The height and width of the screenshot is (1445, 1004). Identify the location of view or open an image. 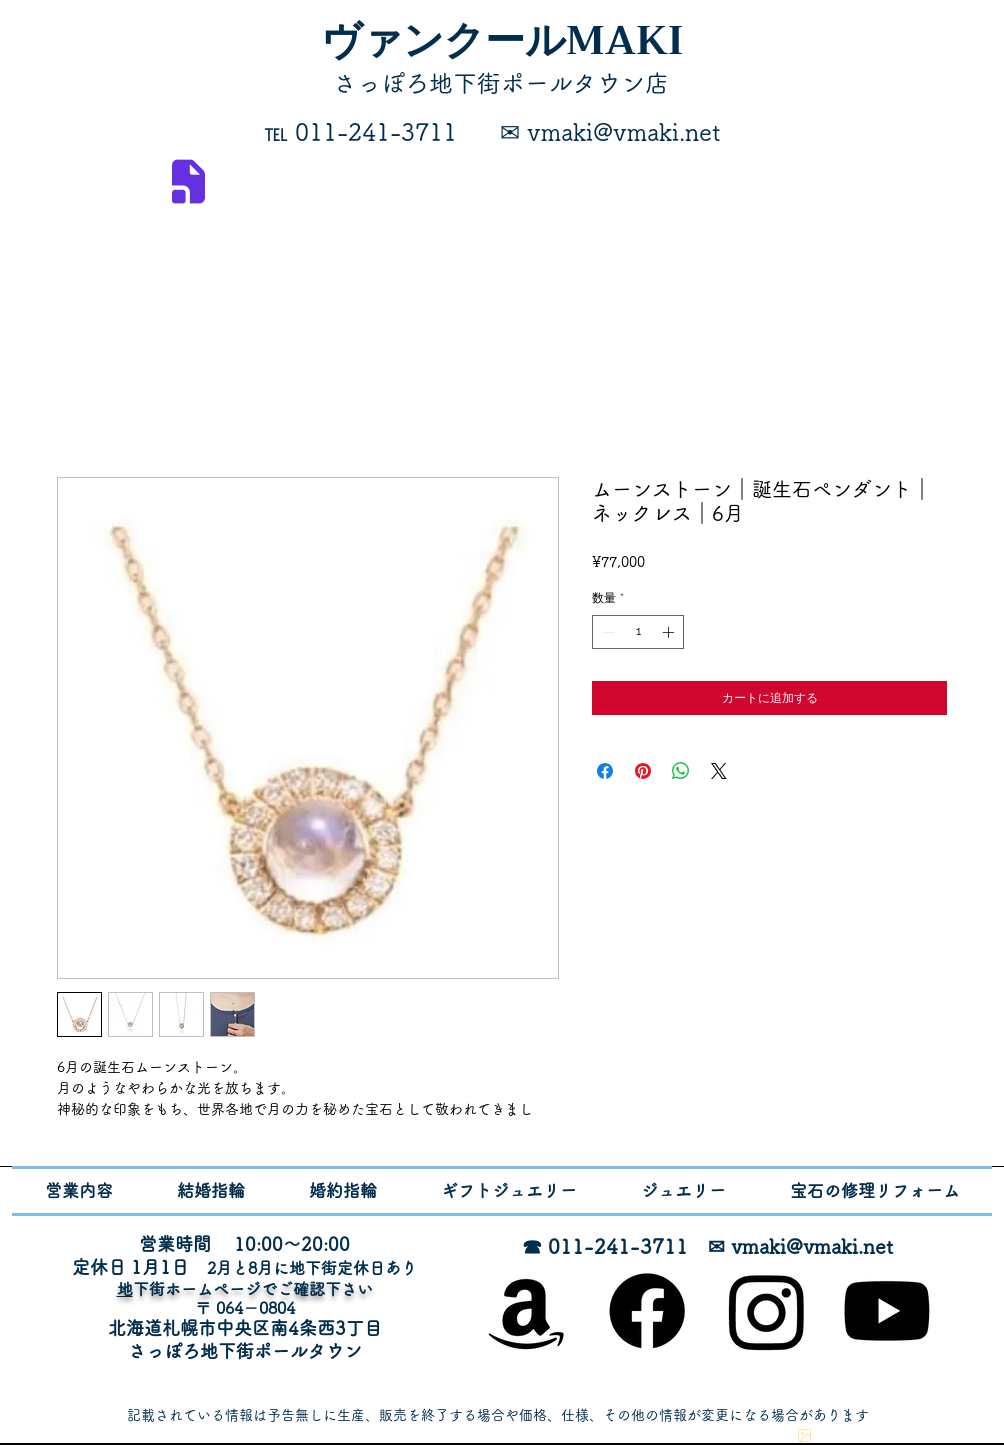
(804, 1435).